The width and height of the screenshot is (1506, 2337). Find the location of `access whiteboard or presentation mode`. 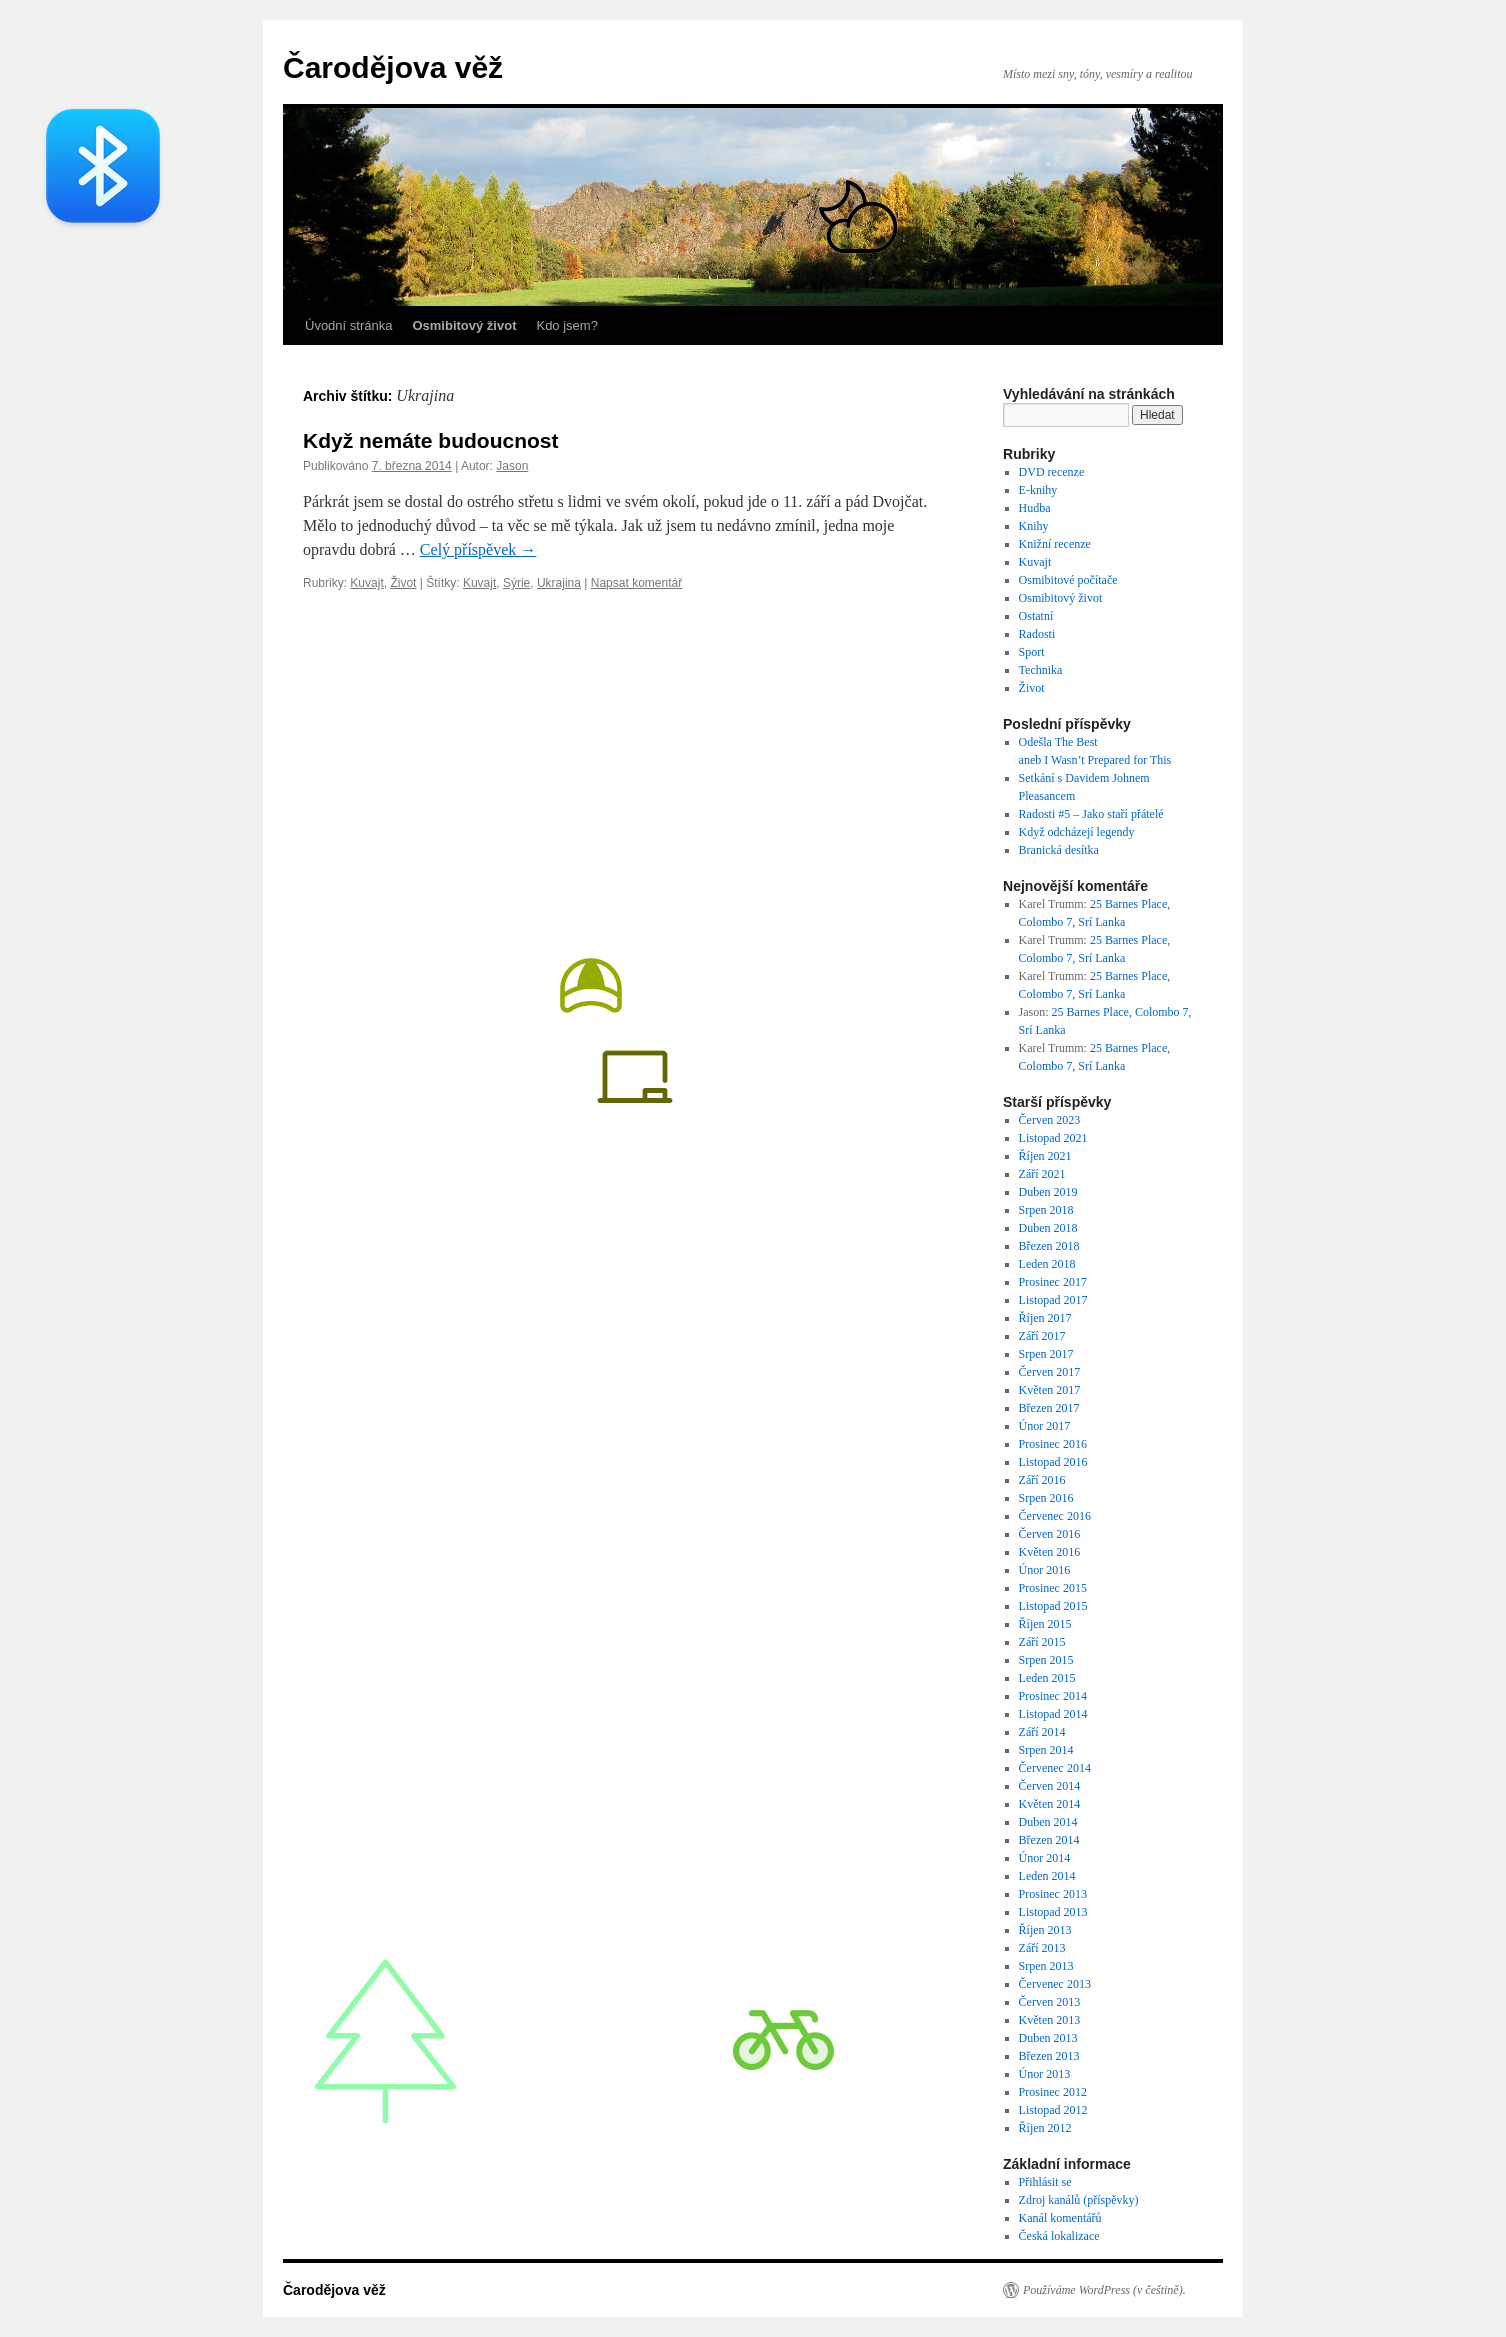

access whiteboard or presentation mode is located at coordinates (635, 1078).